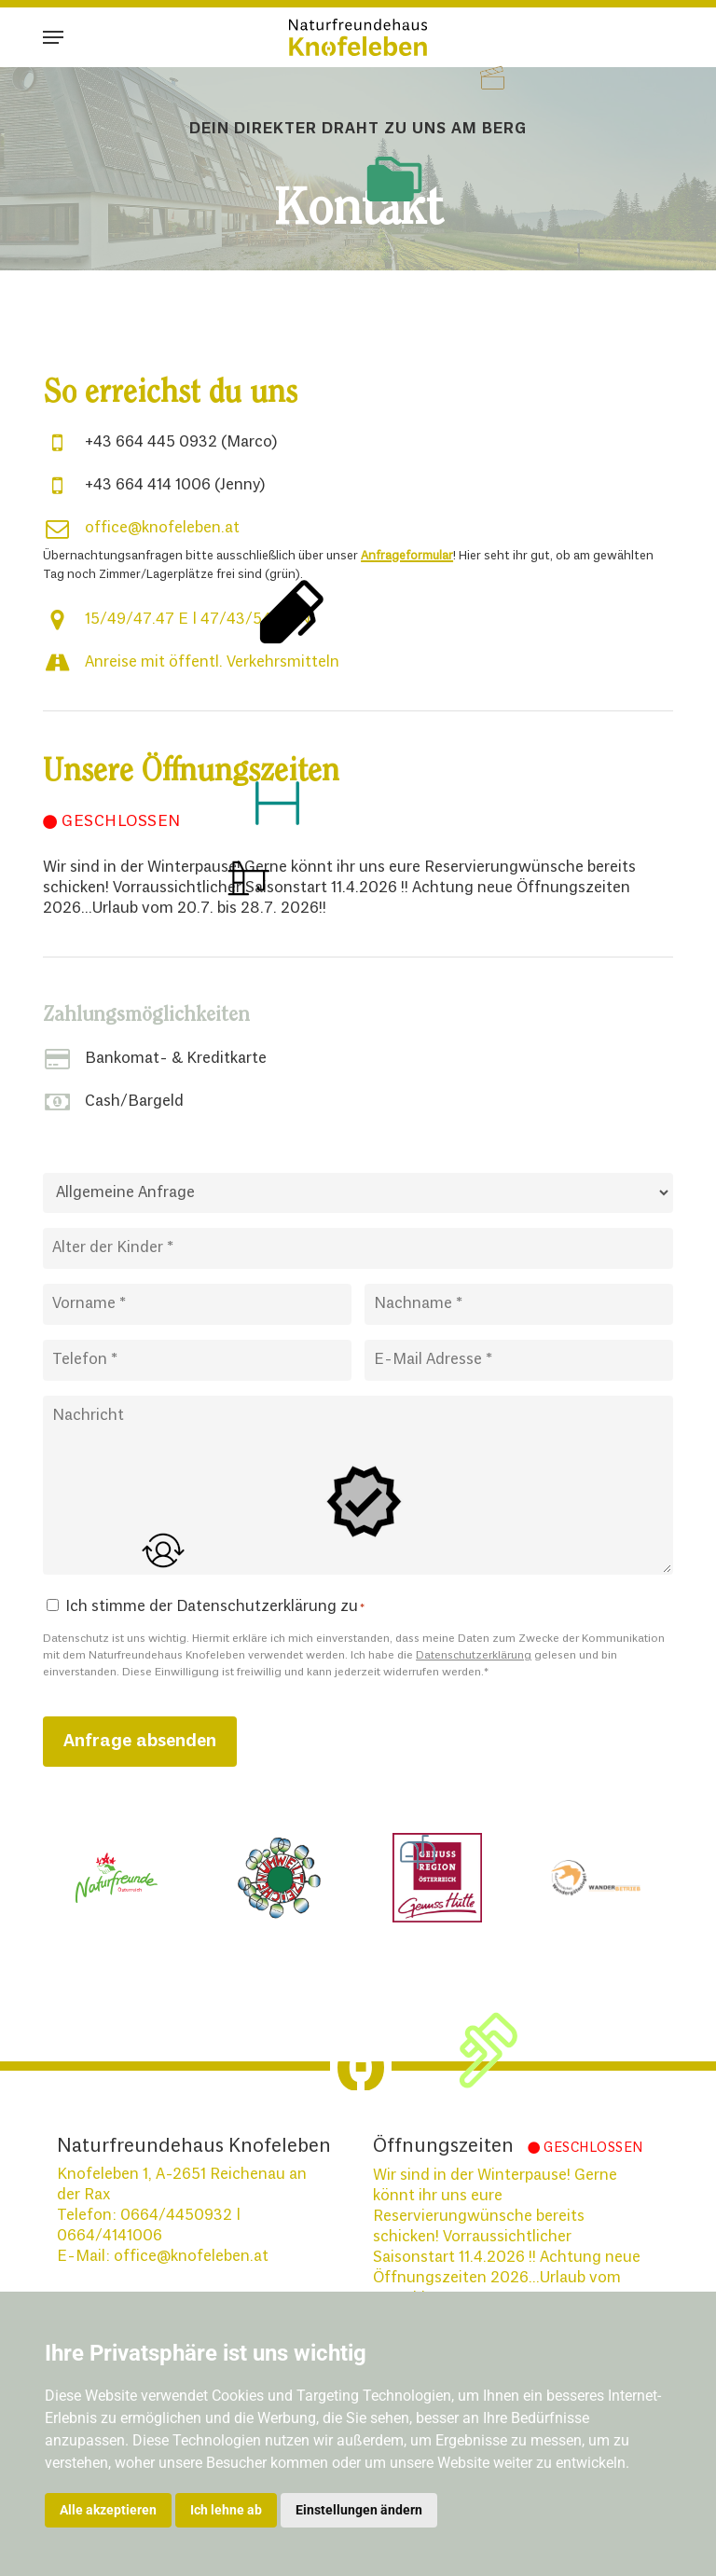  Describe the element at coordinates (492, 78) in the screenshot. I see `access video or movie content` at that location.